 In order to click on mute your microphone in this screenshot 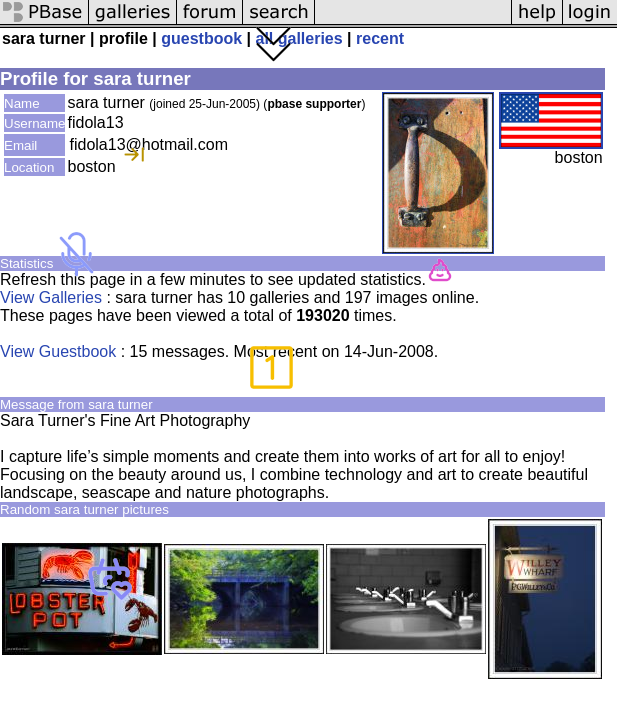, I will do `click(76, 253)`.